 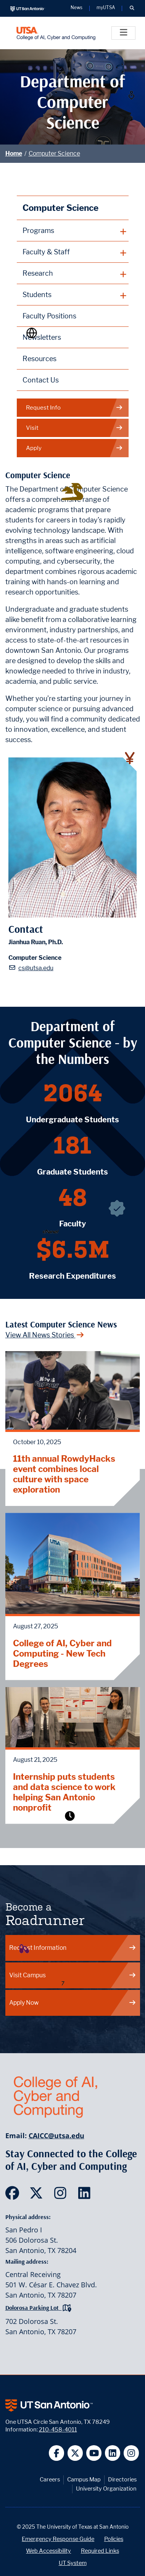 I want to click on switch to a different language or region, so click(x=32, y=333).